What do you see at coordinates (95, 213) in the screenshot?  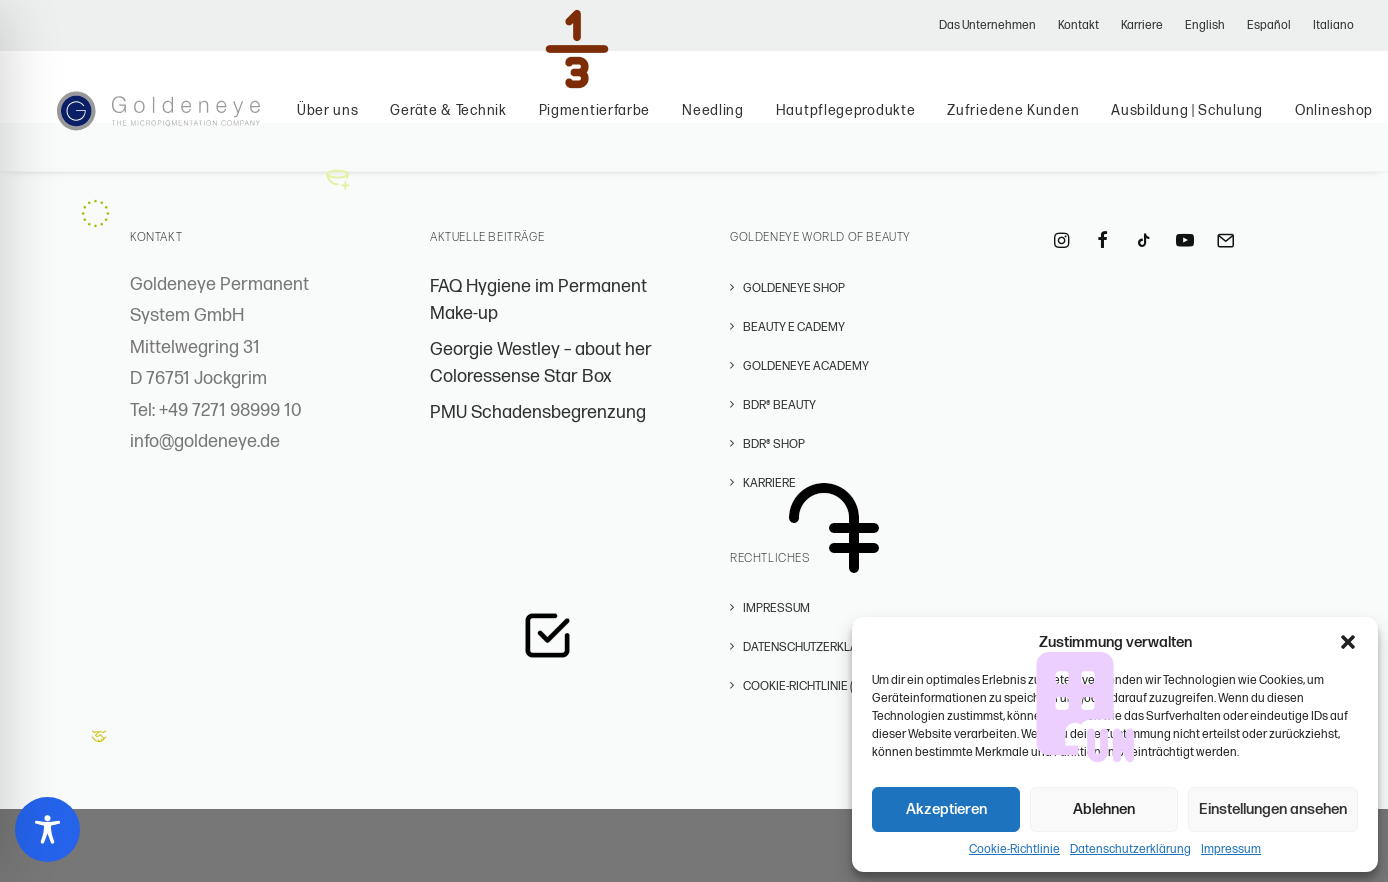 I see `loading or processing in progress` at bounding box center [95, 213].